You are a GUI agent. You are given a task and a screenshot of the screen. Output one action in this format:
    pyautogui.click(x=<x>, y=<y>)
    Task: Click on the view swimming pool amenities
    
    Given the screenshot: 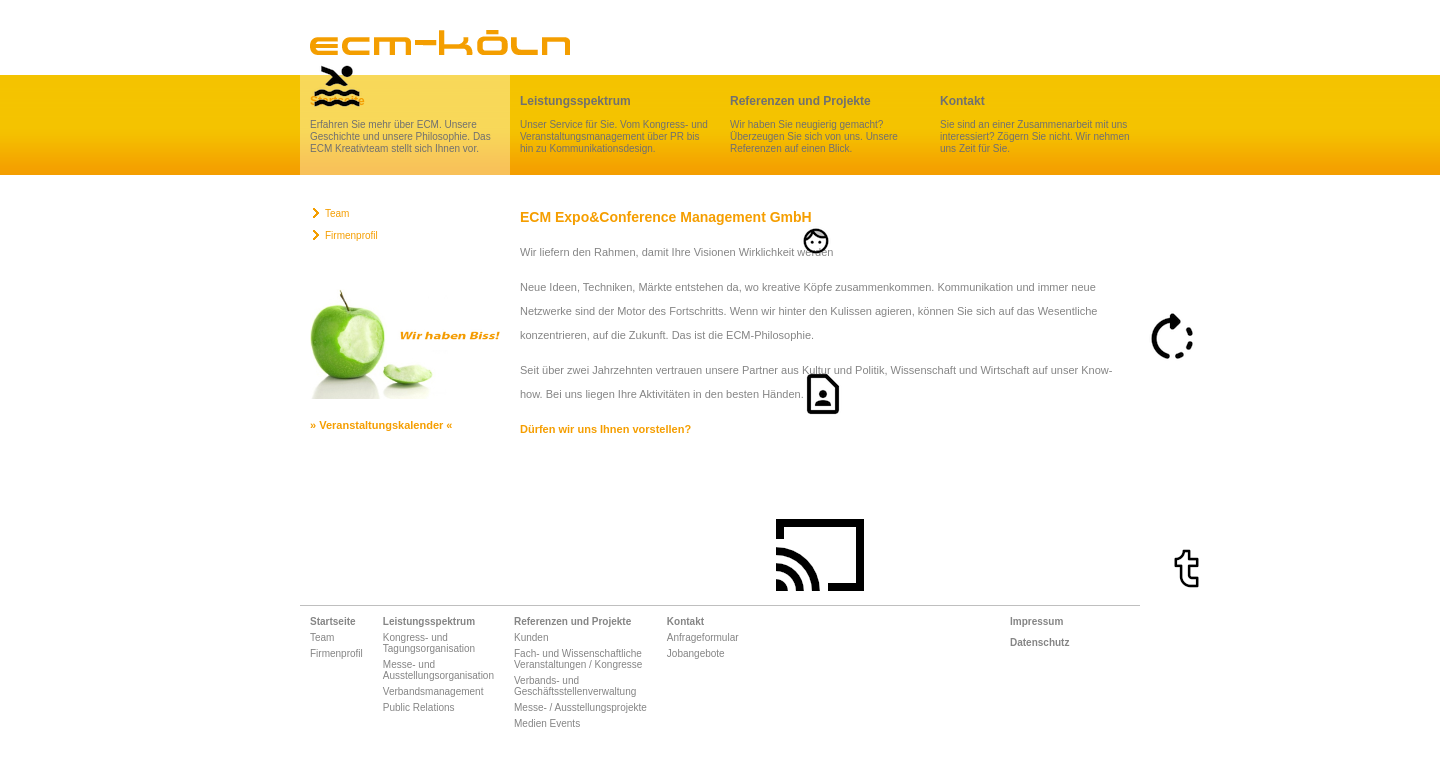 What is the action you would take?
    pyautogui.click(x=337, y=86)
    